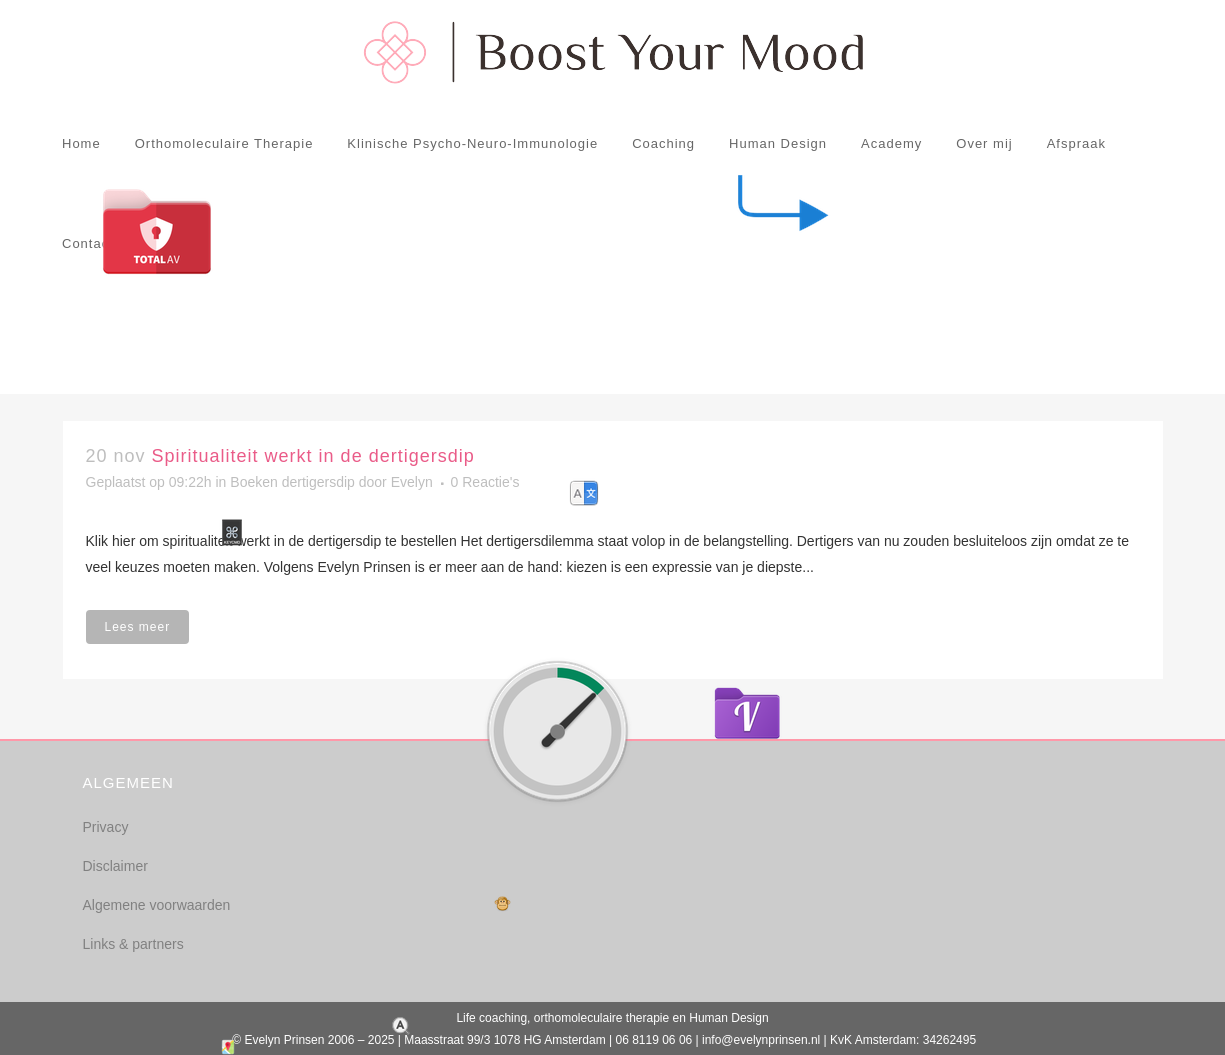 Image resolution: width=1225 pixels, height=1055 pixels. What do you see at coordinates (156, 234) in the screenshot?
I see `open TotalAV antivirus program folder` at bounding box center [156, 234].